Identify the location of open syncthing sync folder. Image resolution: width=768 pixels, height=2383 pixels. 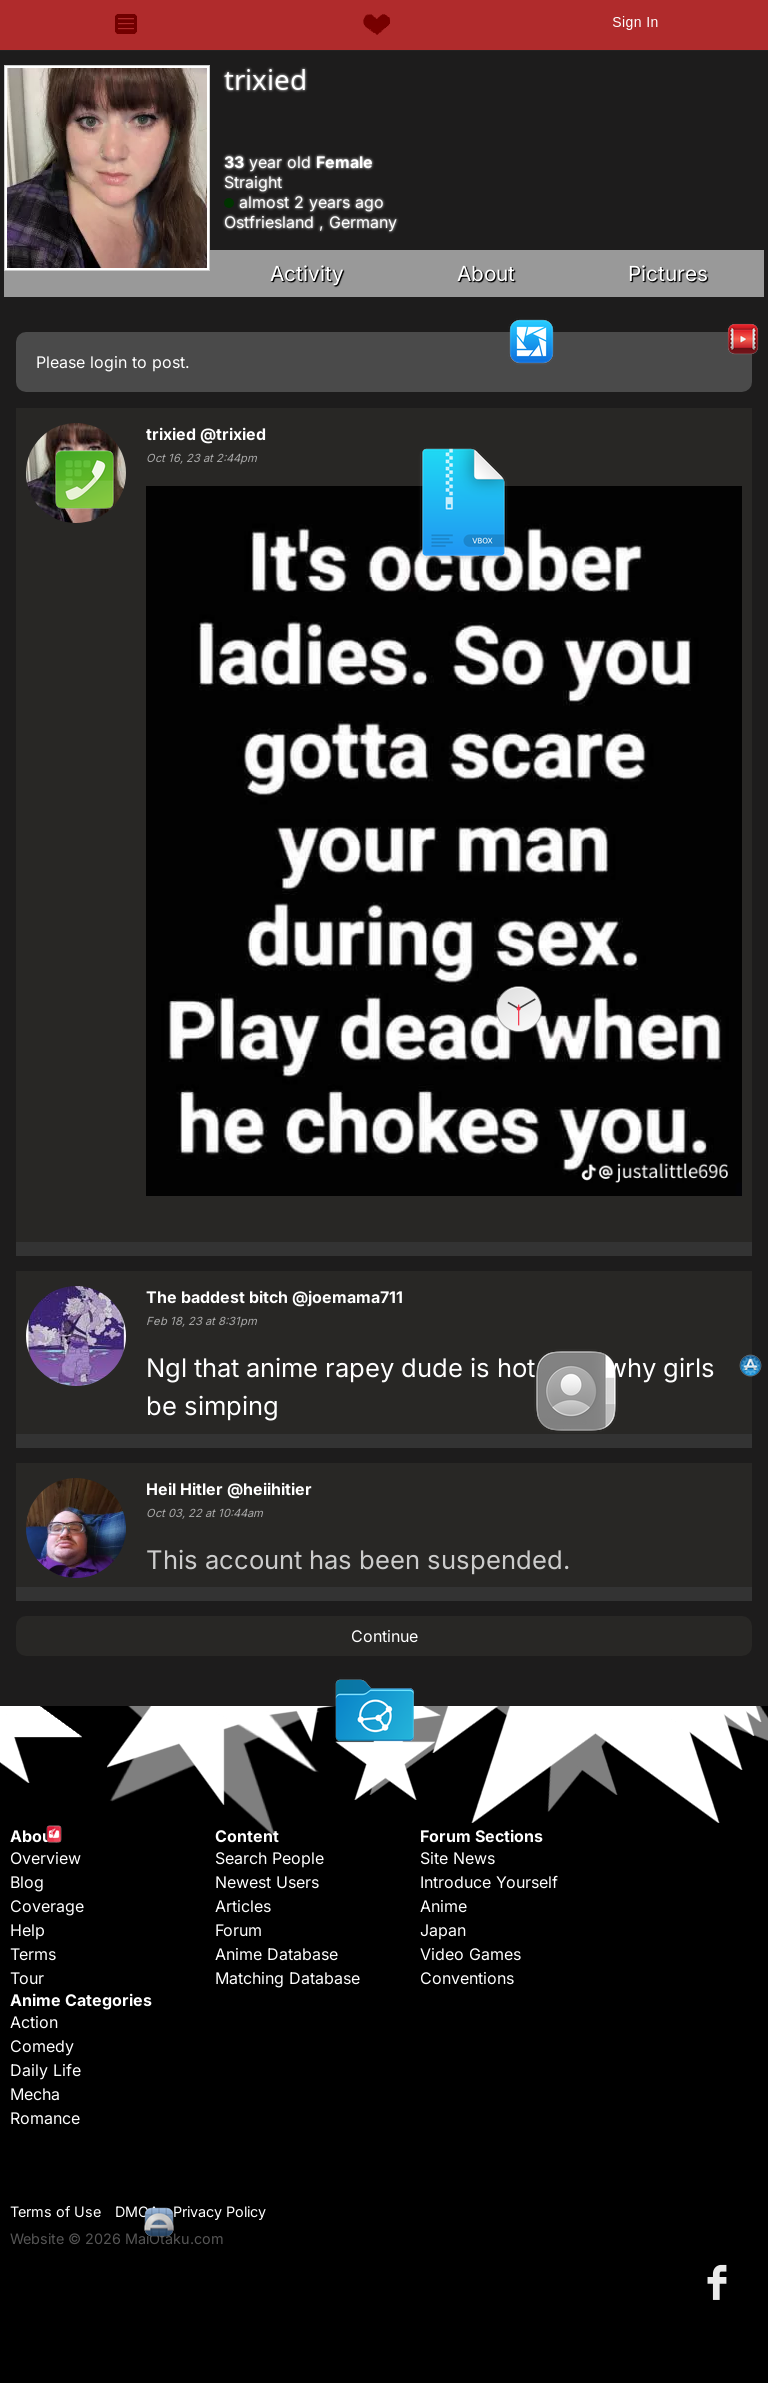
(374, 1712).